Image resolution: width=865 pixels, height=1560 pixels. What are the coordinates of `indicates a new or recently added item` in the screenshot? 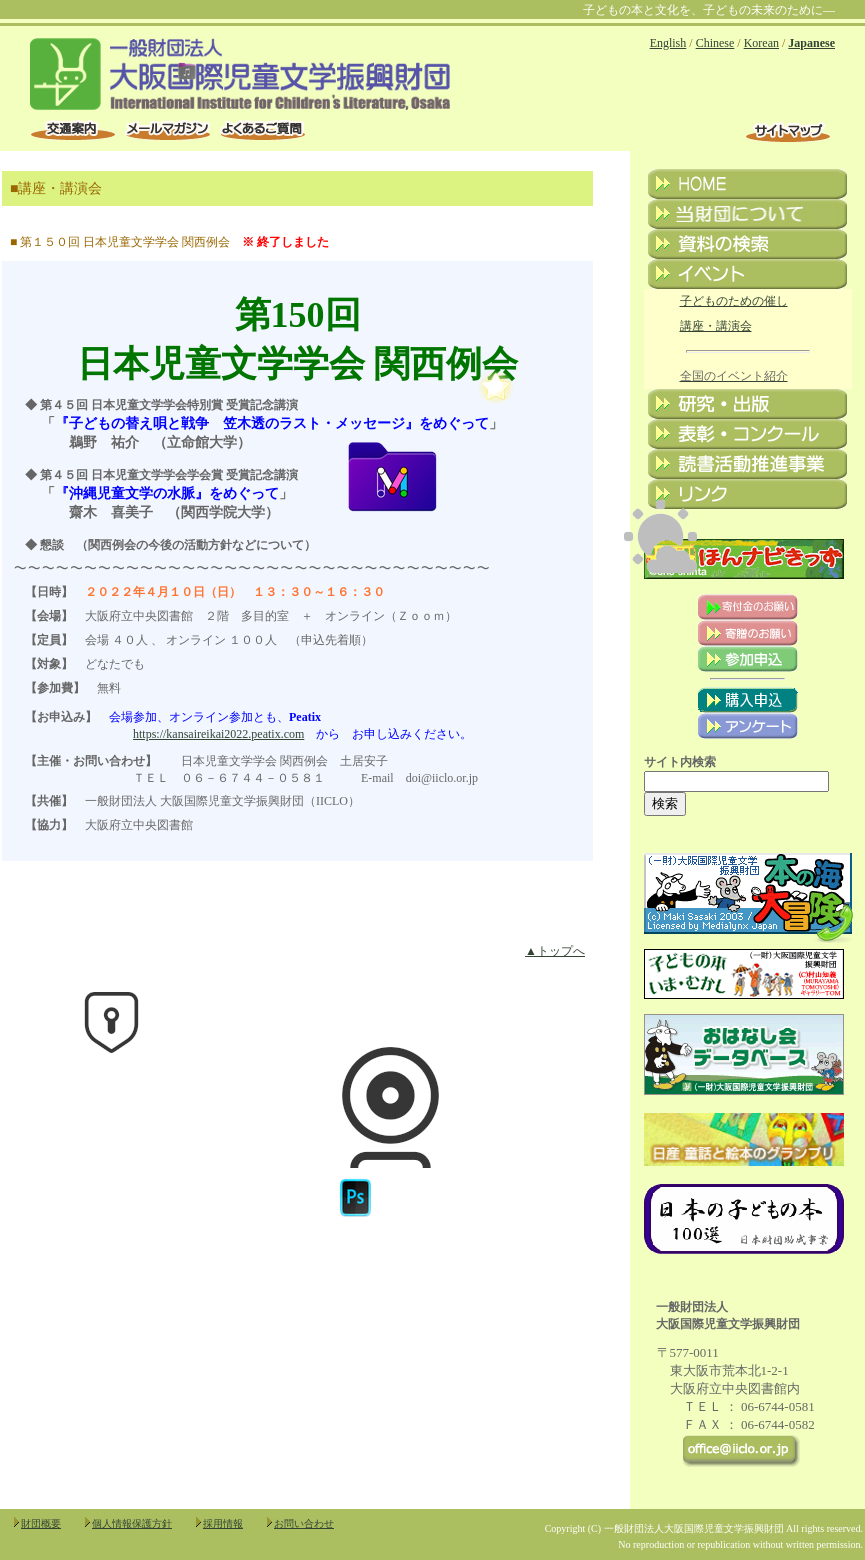 It's located at (495, 388).